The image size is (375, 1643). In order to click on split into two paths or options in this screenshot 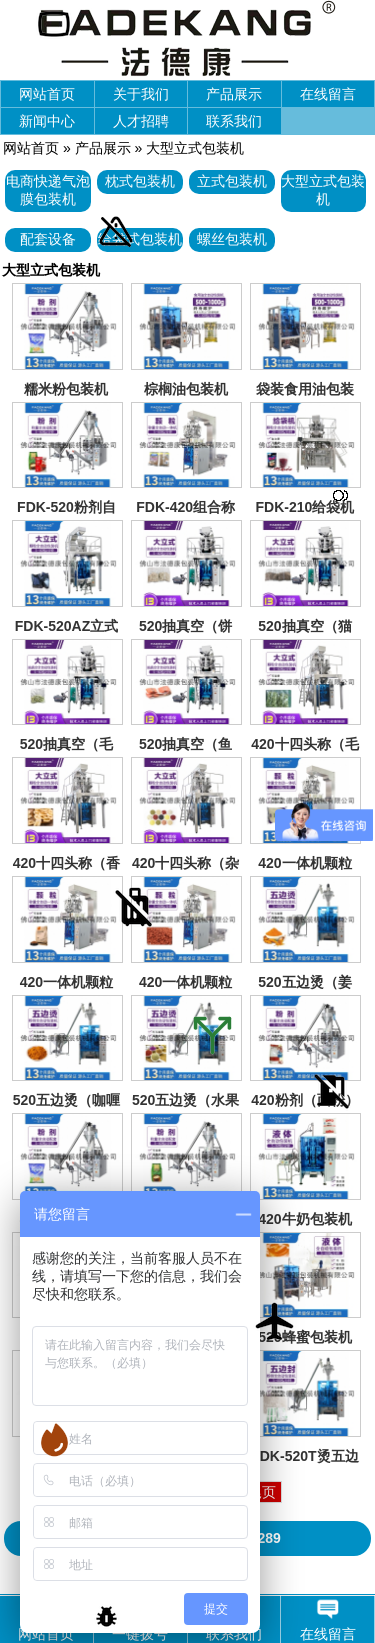, I will do `click(212, 1035)`.